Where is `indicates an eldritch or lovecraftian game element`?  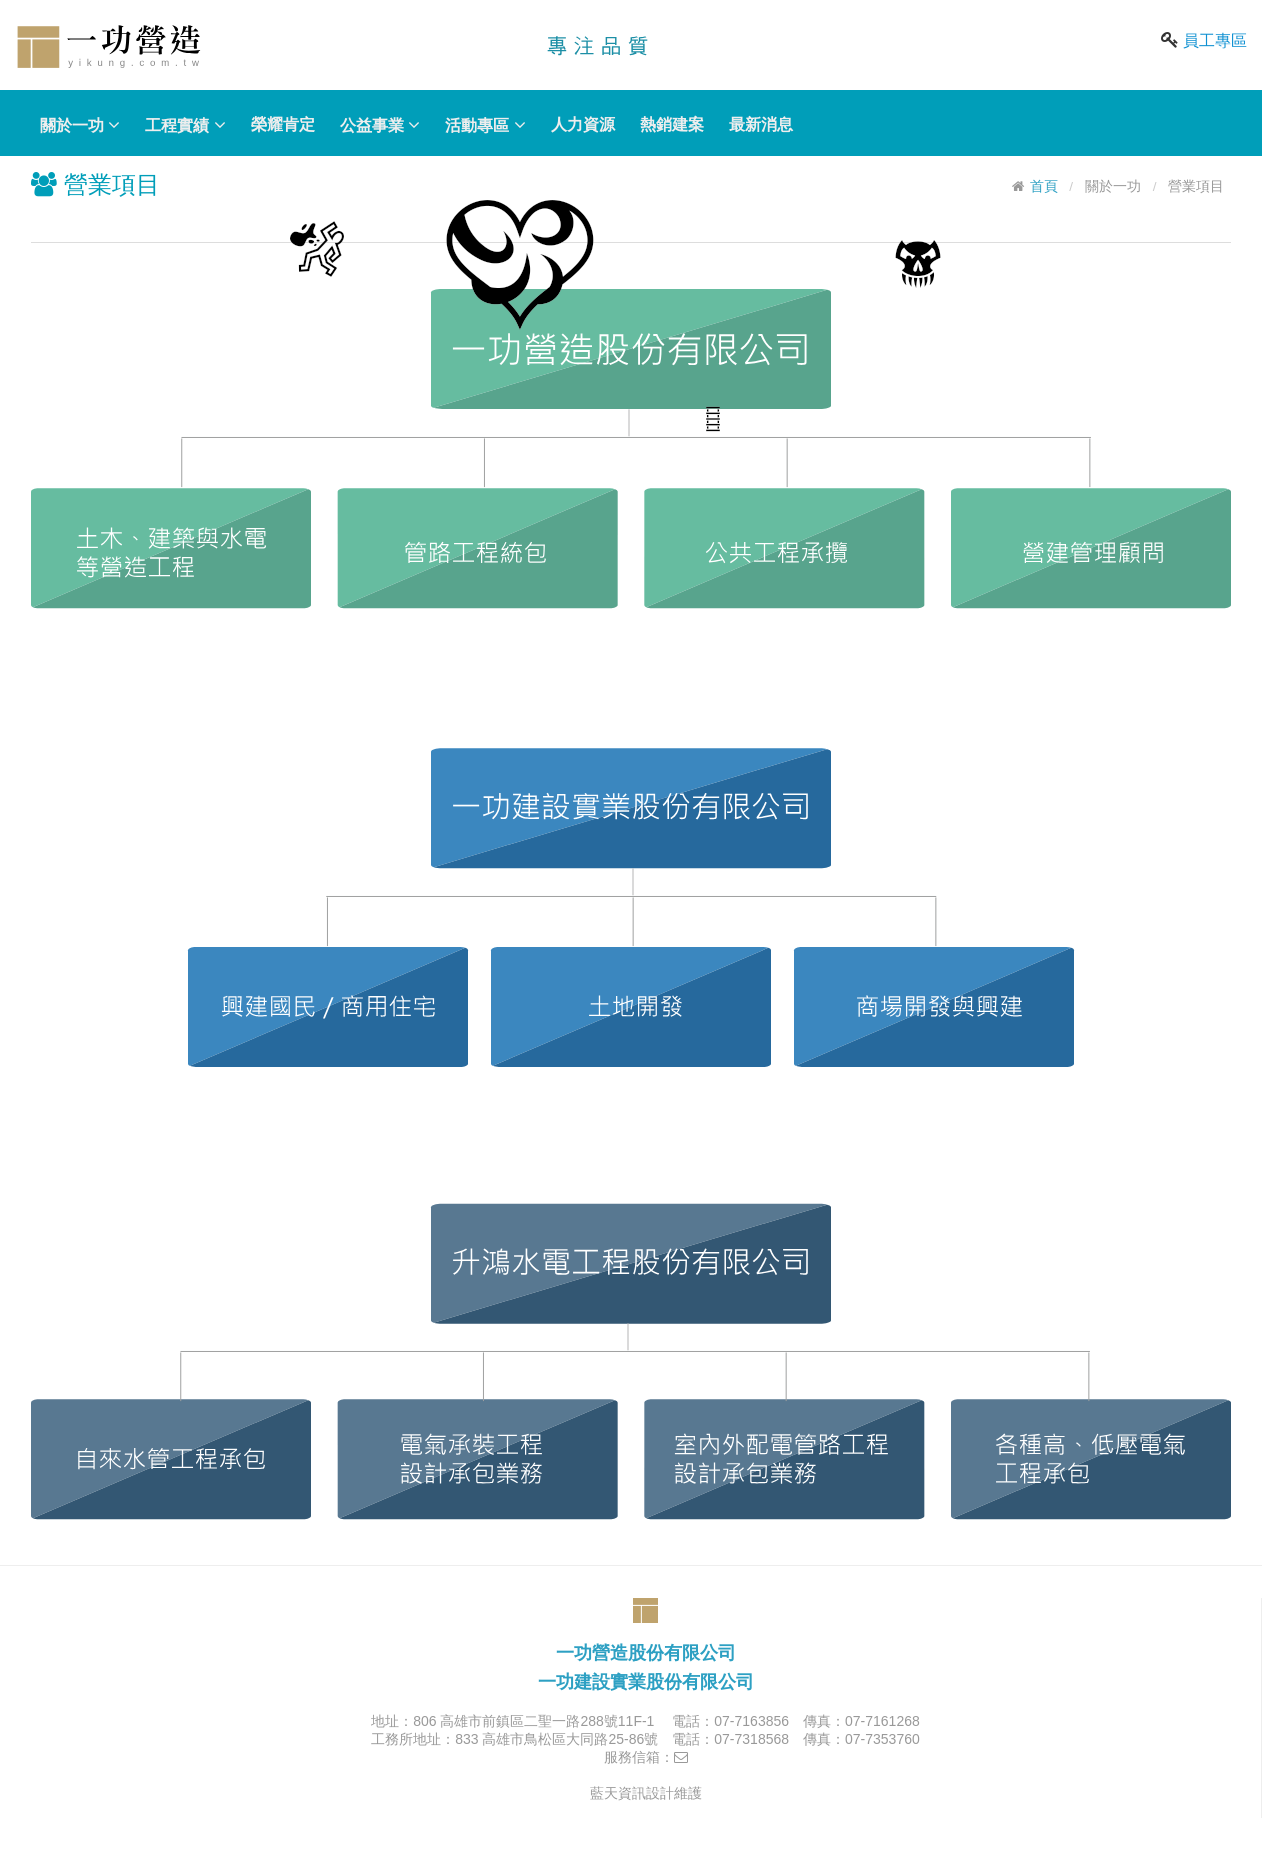
indicates an eldritch or lovecraftian game element is located at coordinates (520, 261).